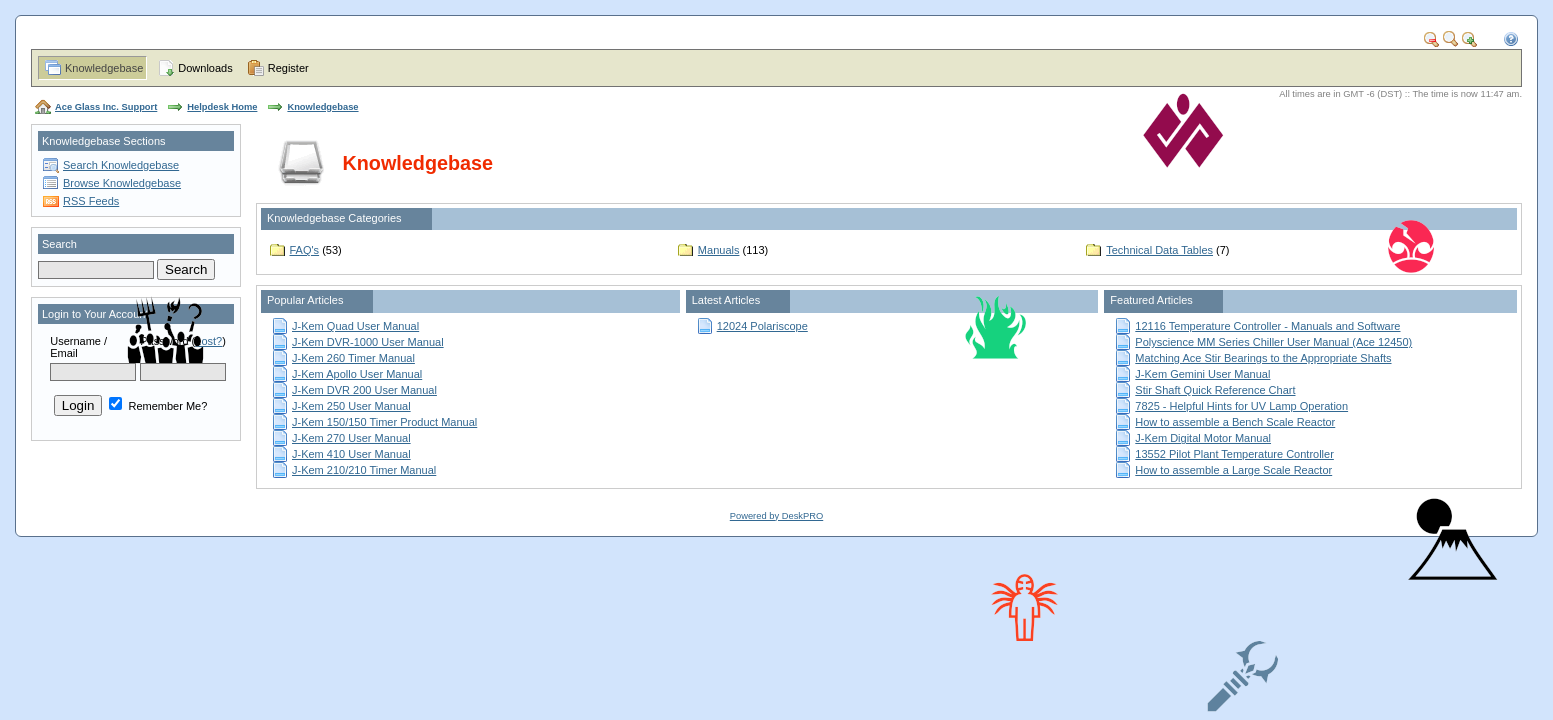 This screenshot has width=1553, height=720. I want to click on select a broken or damaged mask item, so click(1411, 246).